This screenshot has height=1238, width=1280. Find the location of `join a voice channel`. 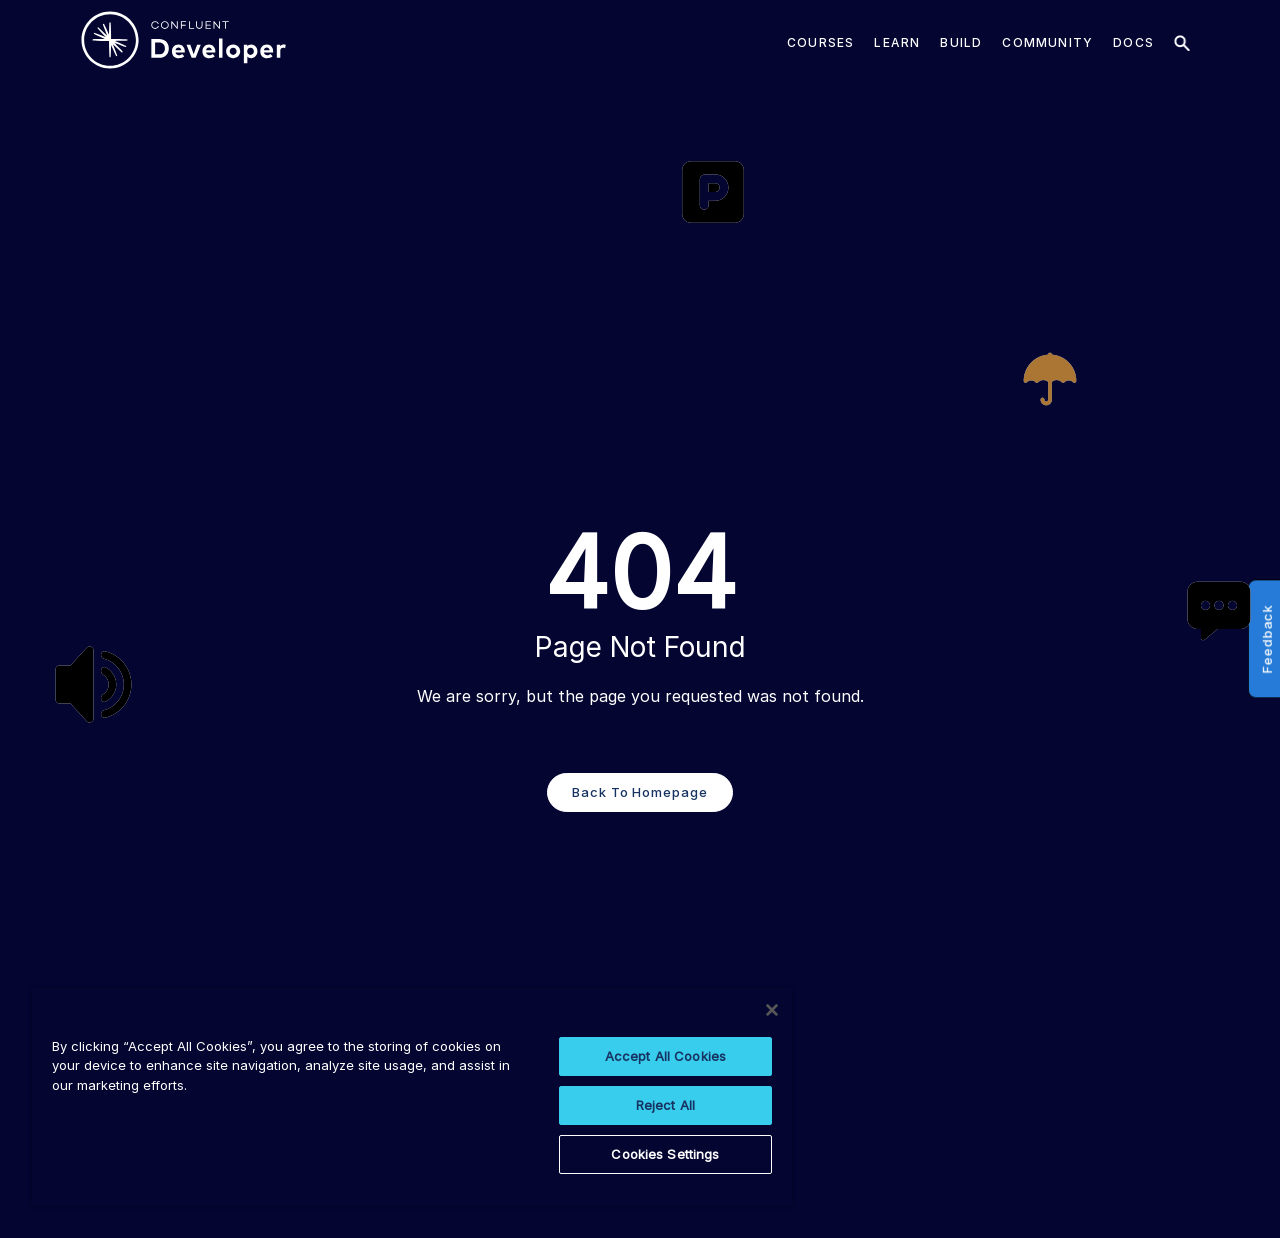

join a voice channel is located at coordinates (93, 684).